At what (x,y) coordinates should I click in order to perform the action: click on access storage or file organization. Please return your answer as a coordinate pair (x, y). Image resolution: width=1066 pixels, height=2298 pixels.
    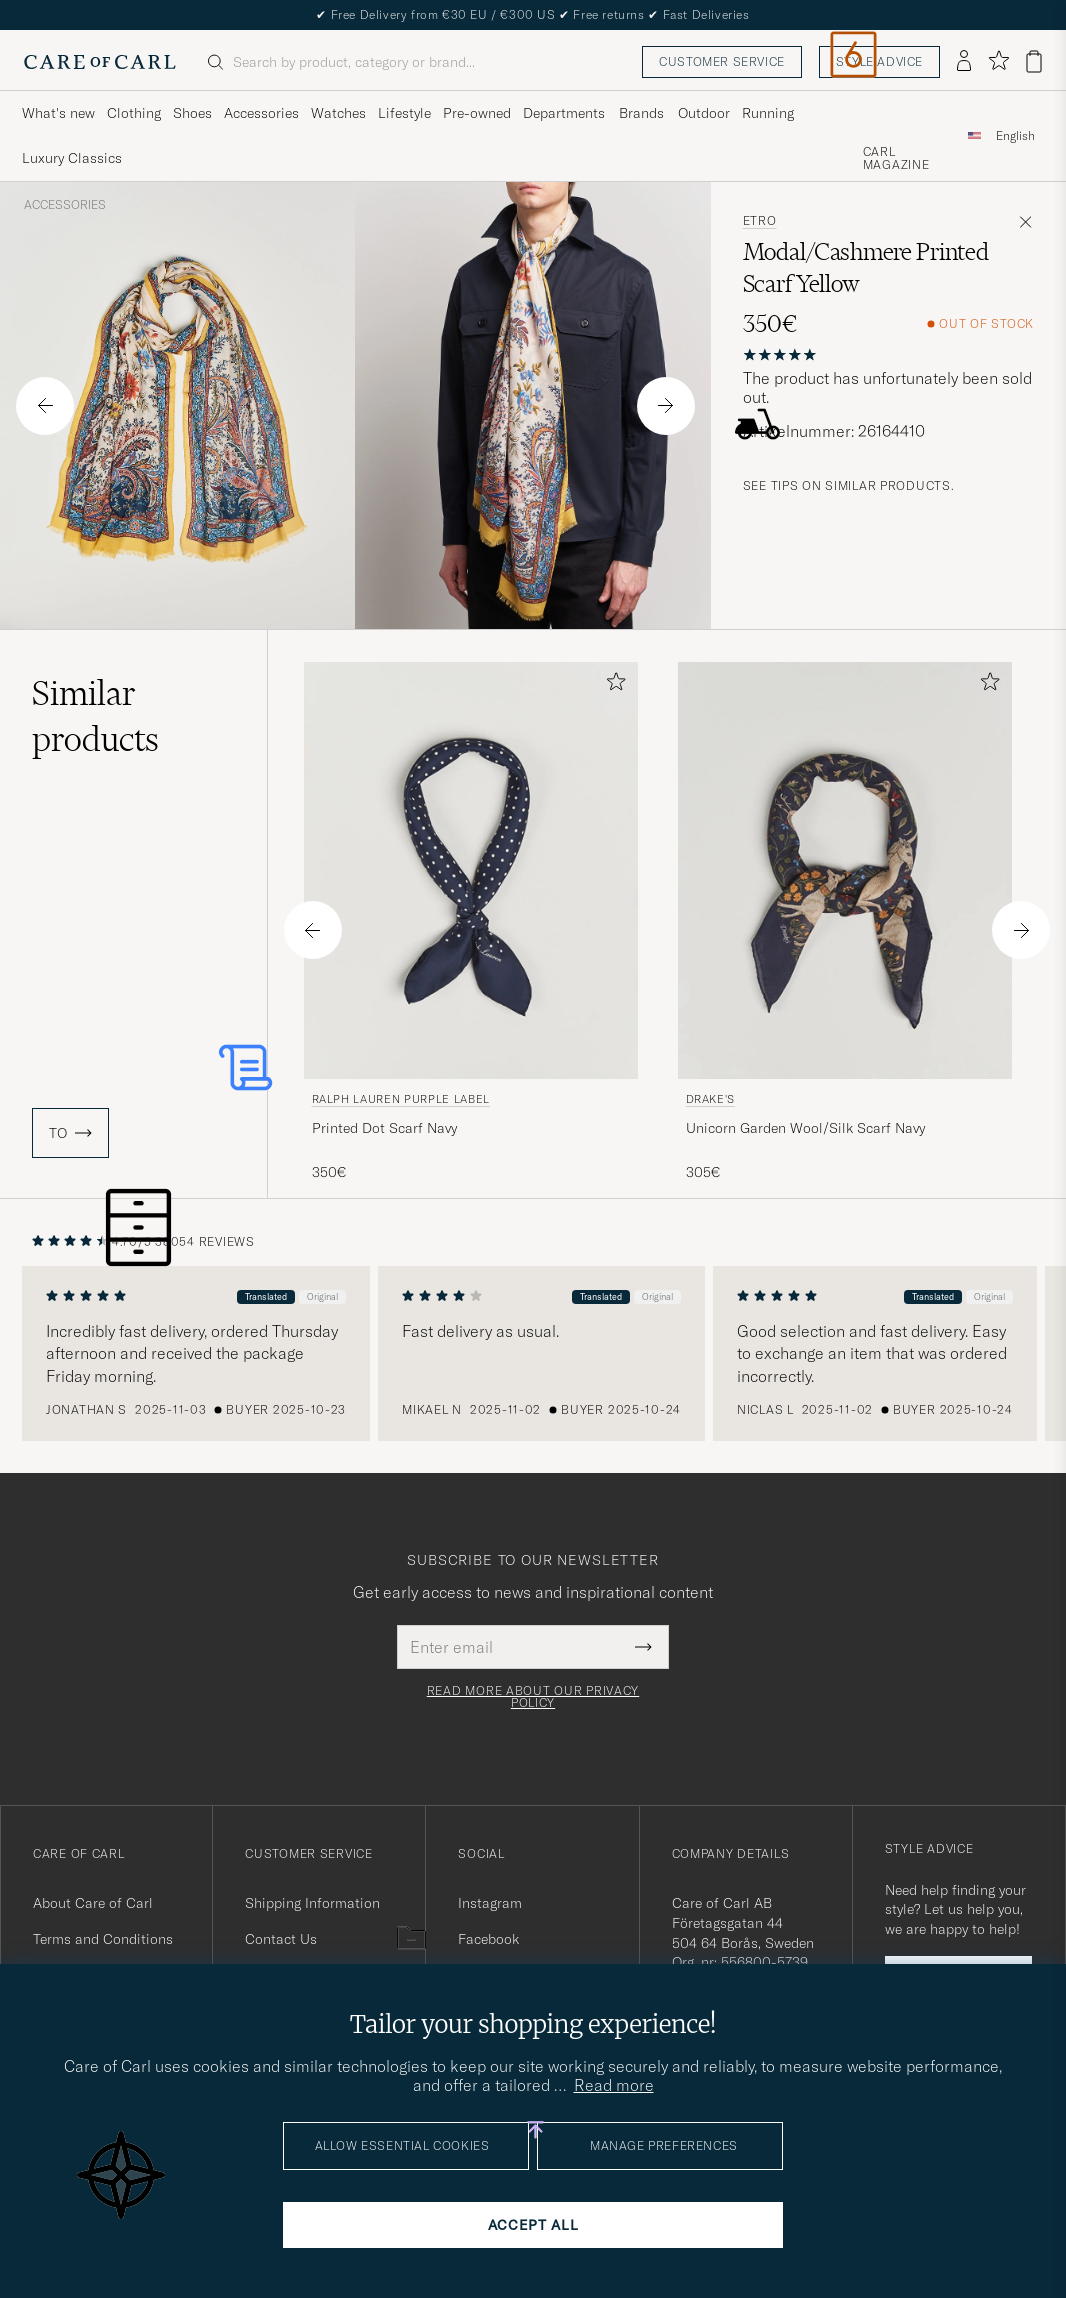
    Looking at the image, I should click on (138, 1227).